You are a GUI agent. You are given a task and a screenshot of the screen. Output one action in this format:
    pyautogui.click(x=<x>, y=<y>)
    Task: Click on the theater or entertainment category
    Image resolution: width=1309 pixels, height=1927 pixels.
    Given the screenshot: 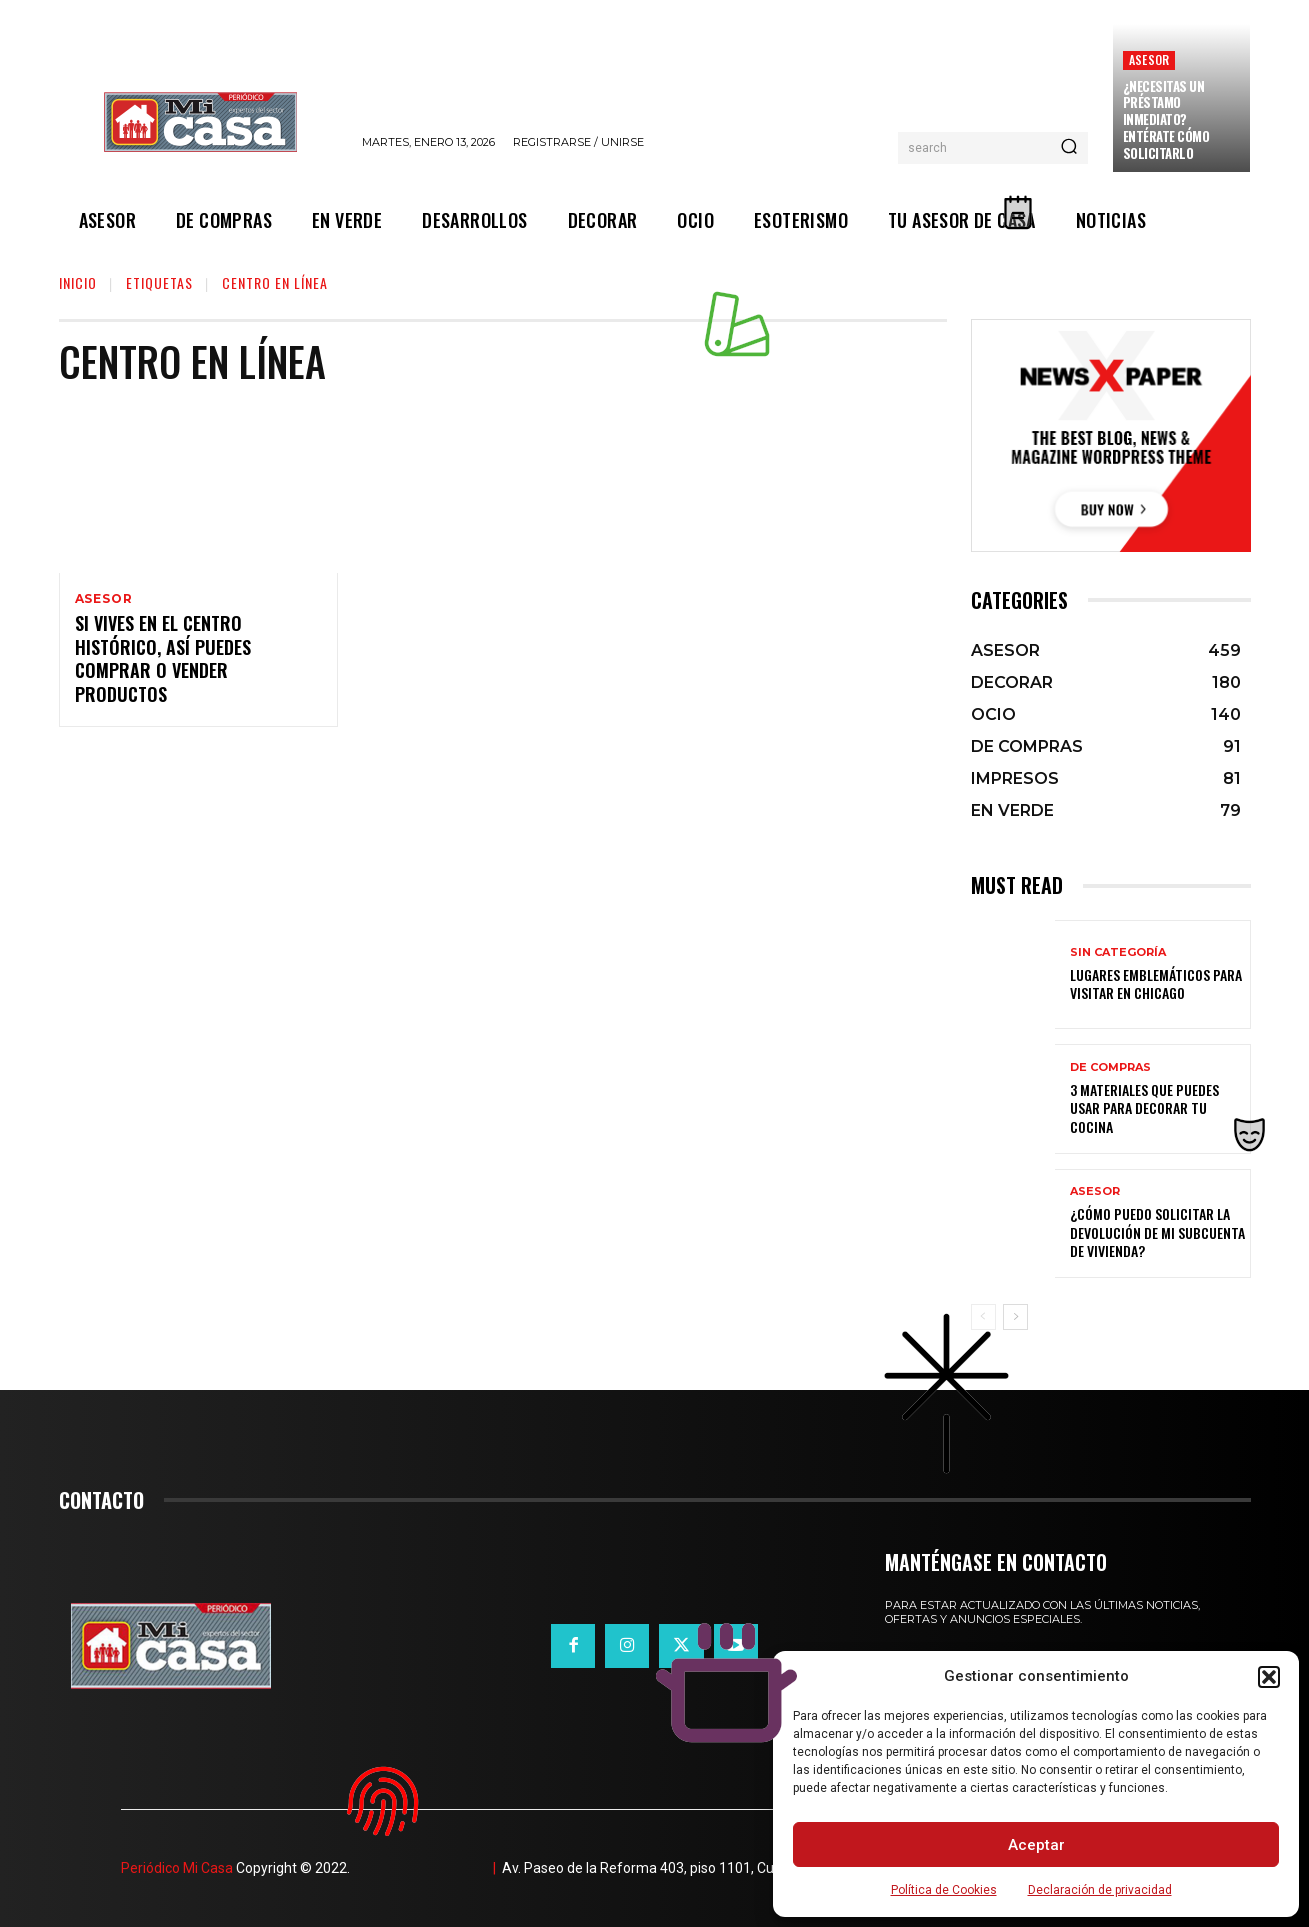 What is the action you would take?
    pyautogui.click(x=1249, y=1133)
    